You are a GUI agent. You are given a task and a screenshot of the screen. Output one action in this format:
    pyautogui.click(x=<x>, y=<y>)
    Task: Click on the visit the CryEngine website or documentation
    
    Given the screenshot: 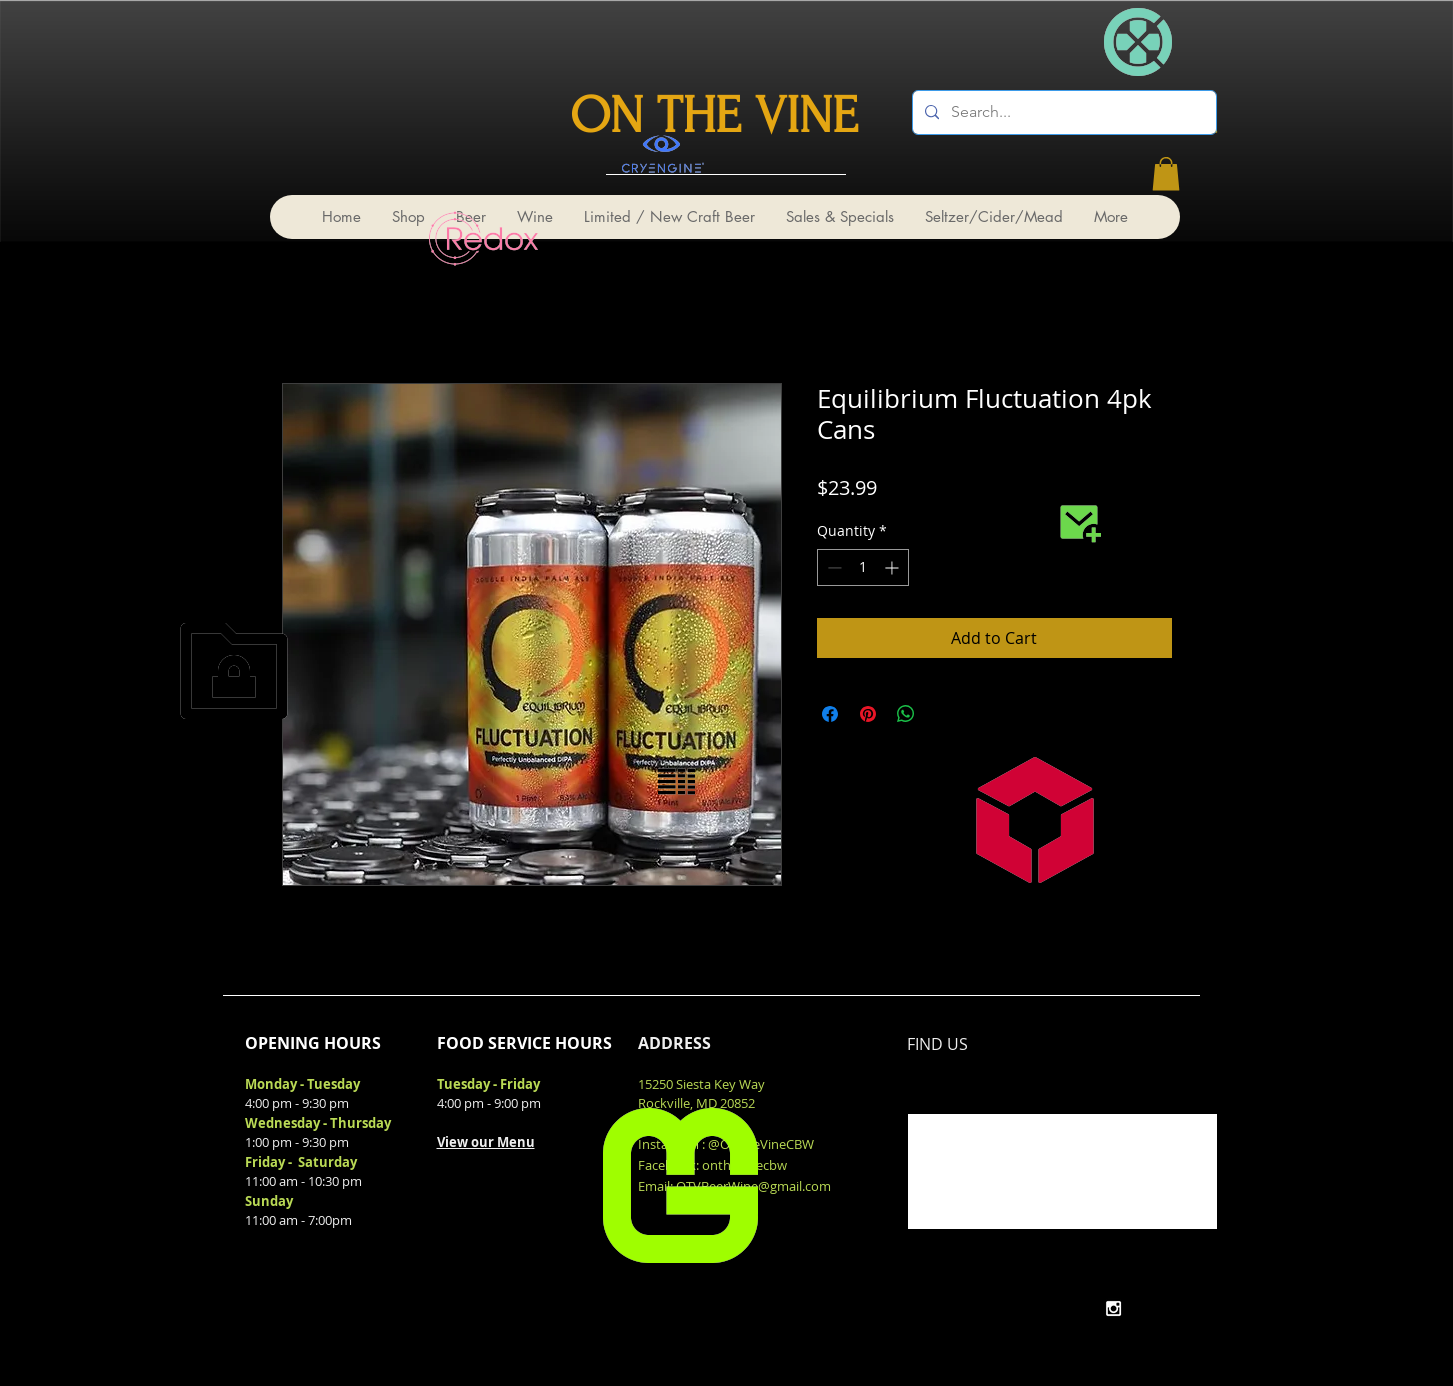 What is the action you would take?
    pyautogui.click(x=663, y=154)
    